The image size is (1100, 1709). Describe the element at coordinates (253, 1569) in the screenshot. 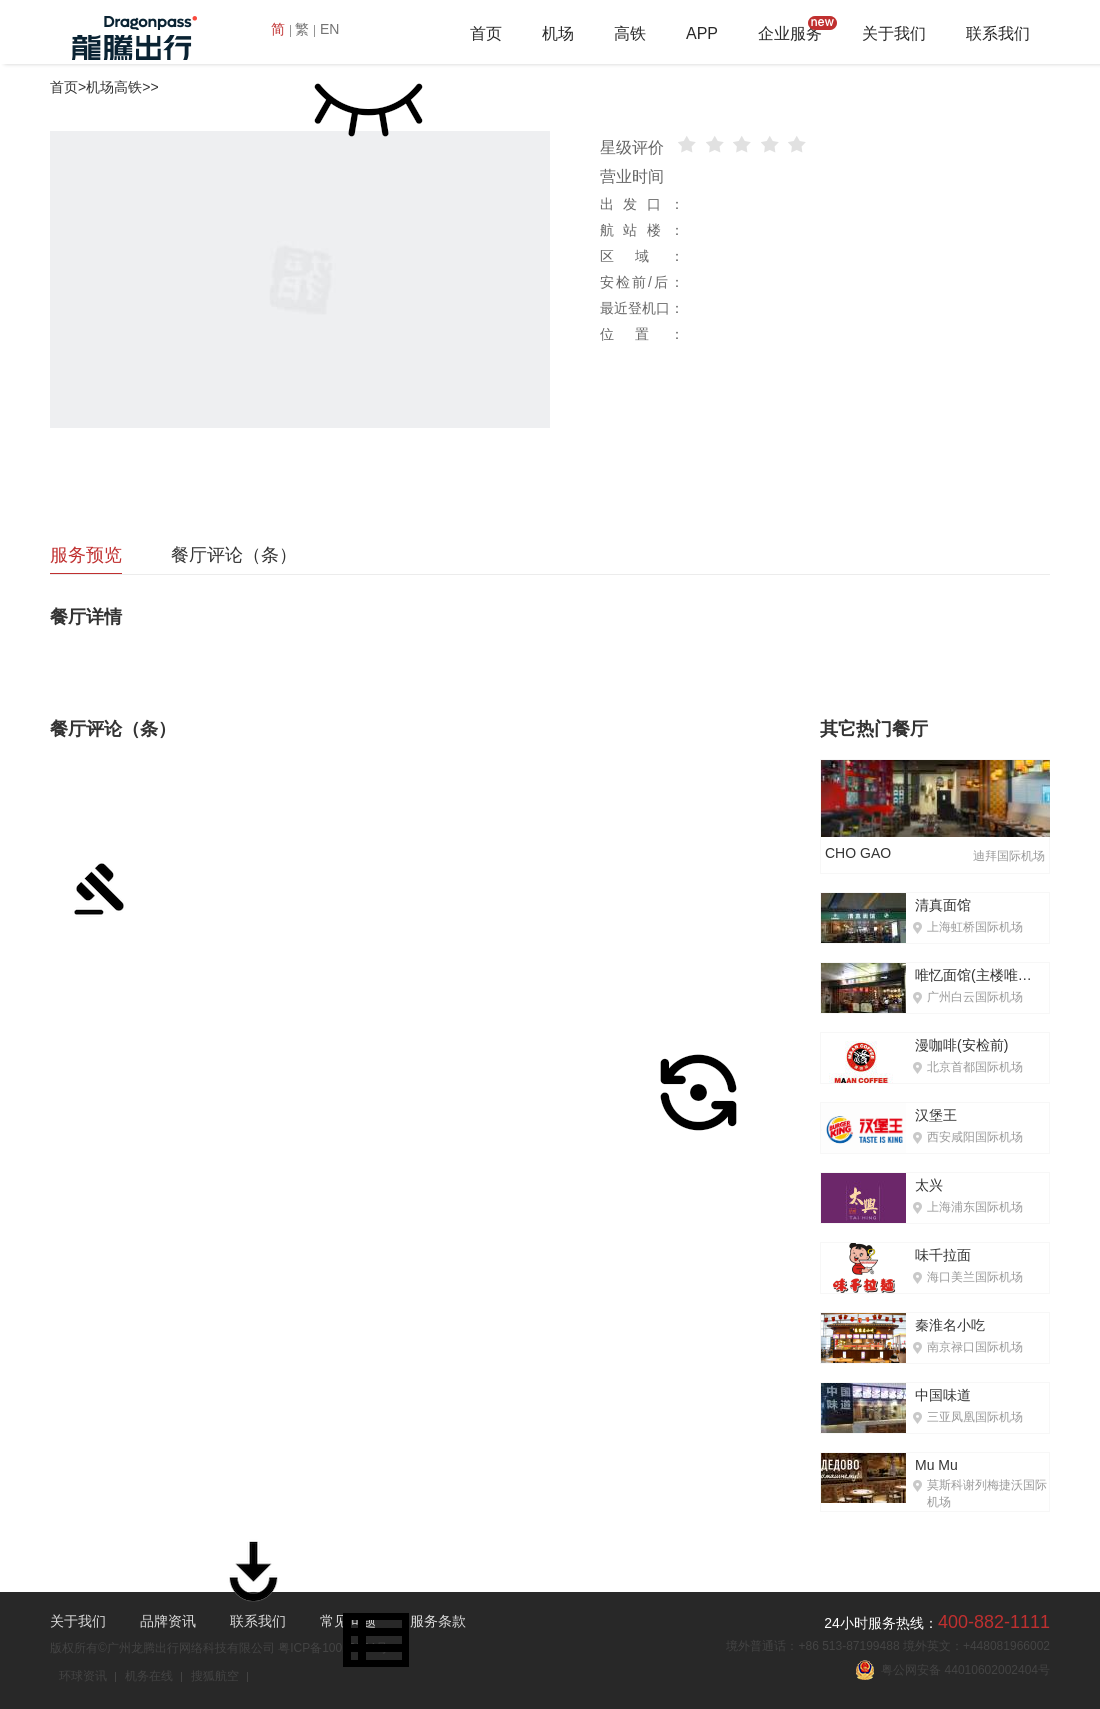

I see `download content to device` at that location.